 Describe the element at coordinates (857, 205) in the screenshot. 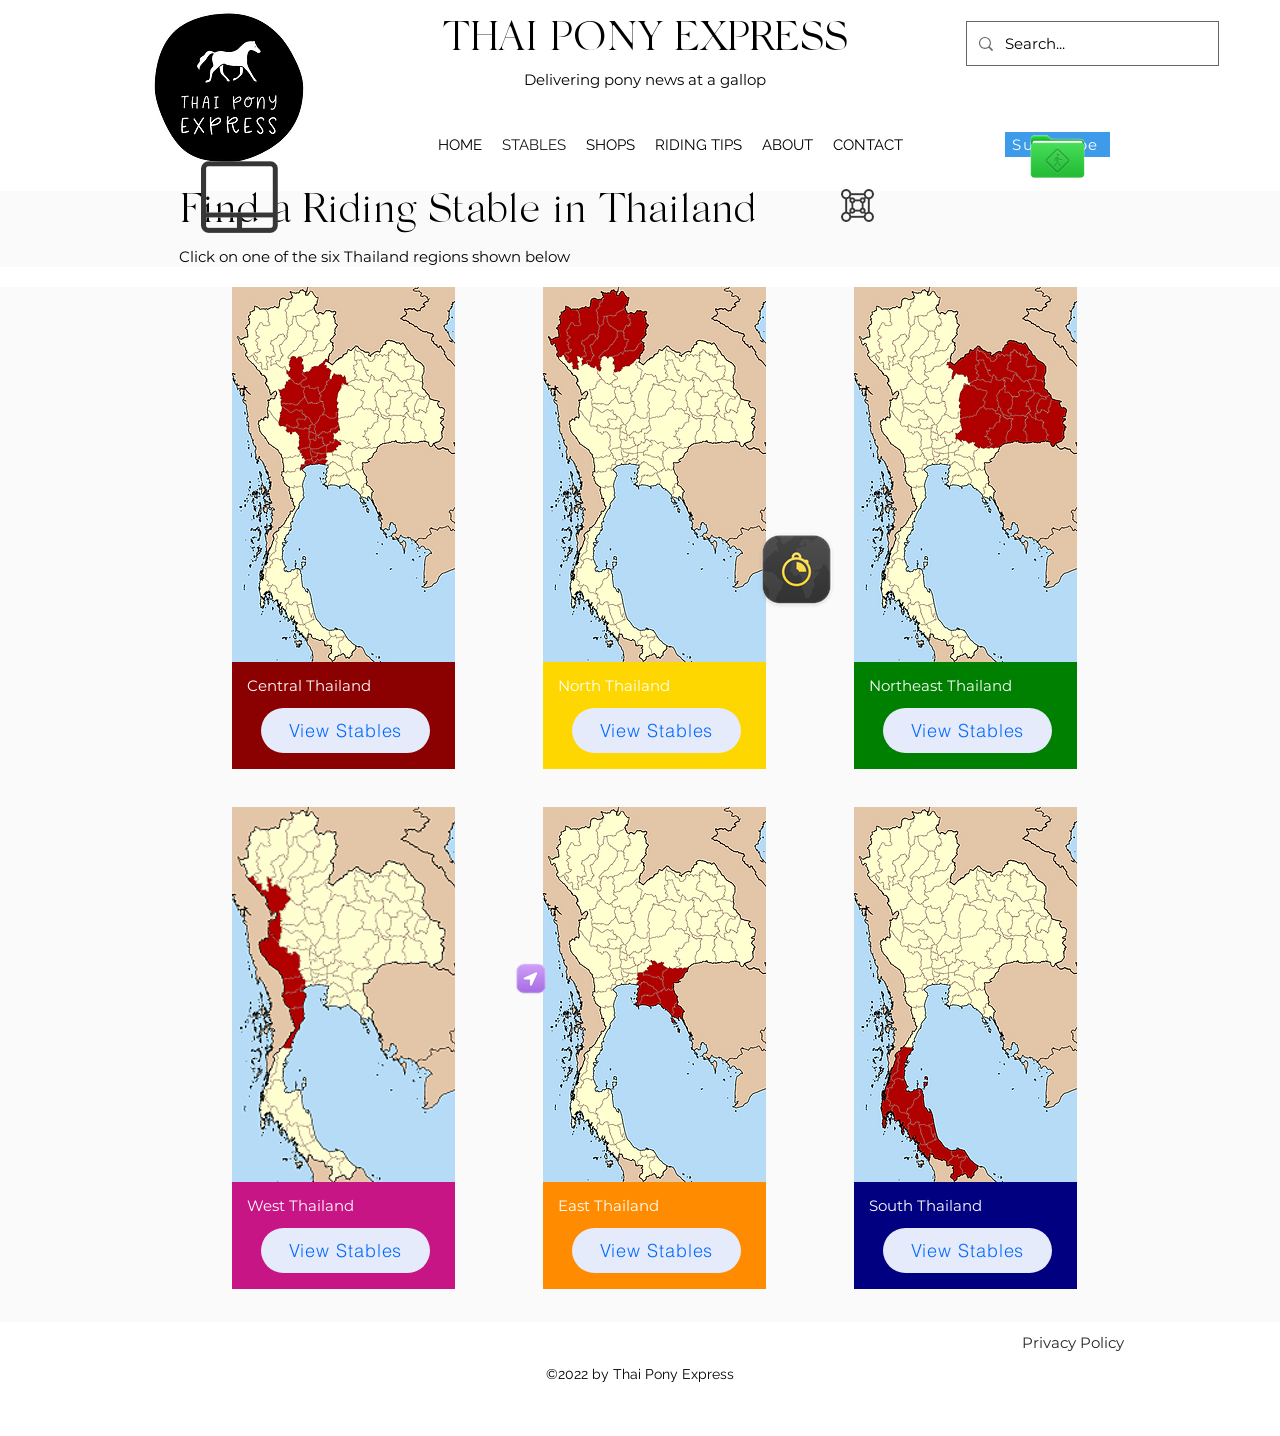

I see `open gnome boxes virtual machine manager` at that location.